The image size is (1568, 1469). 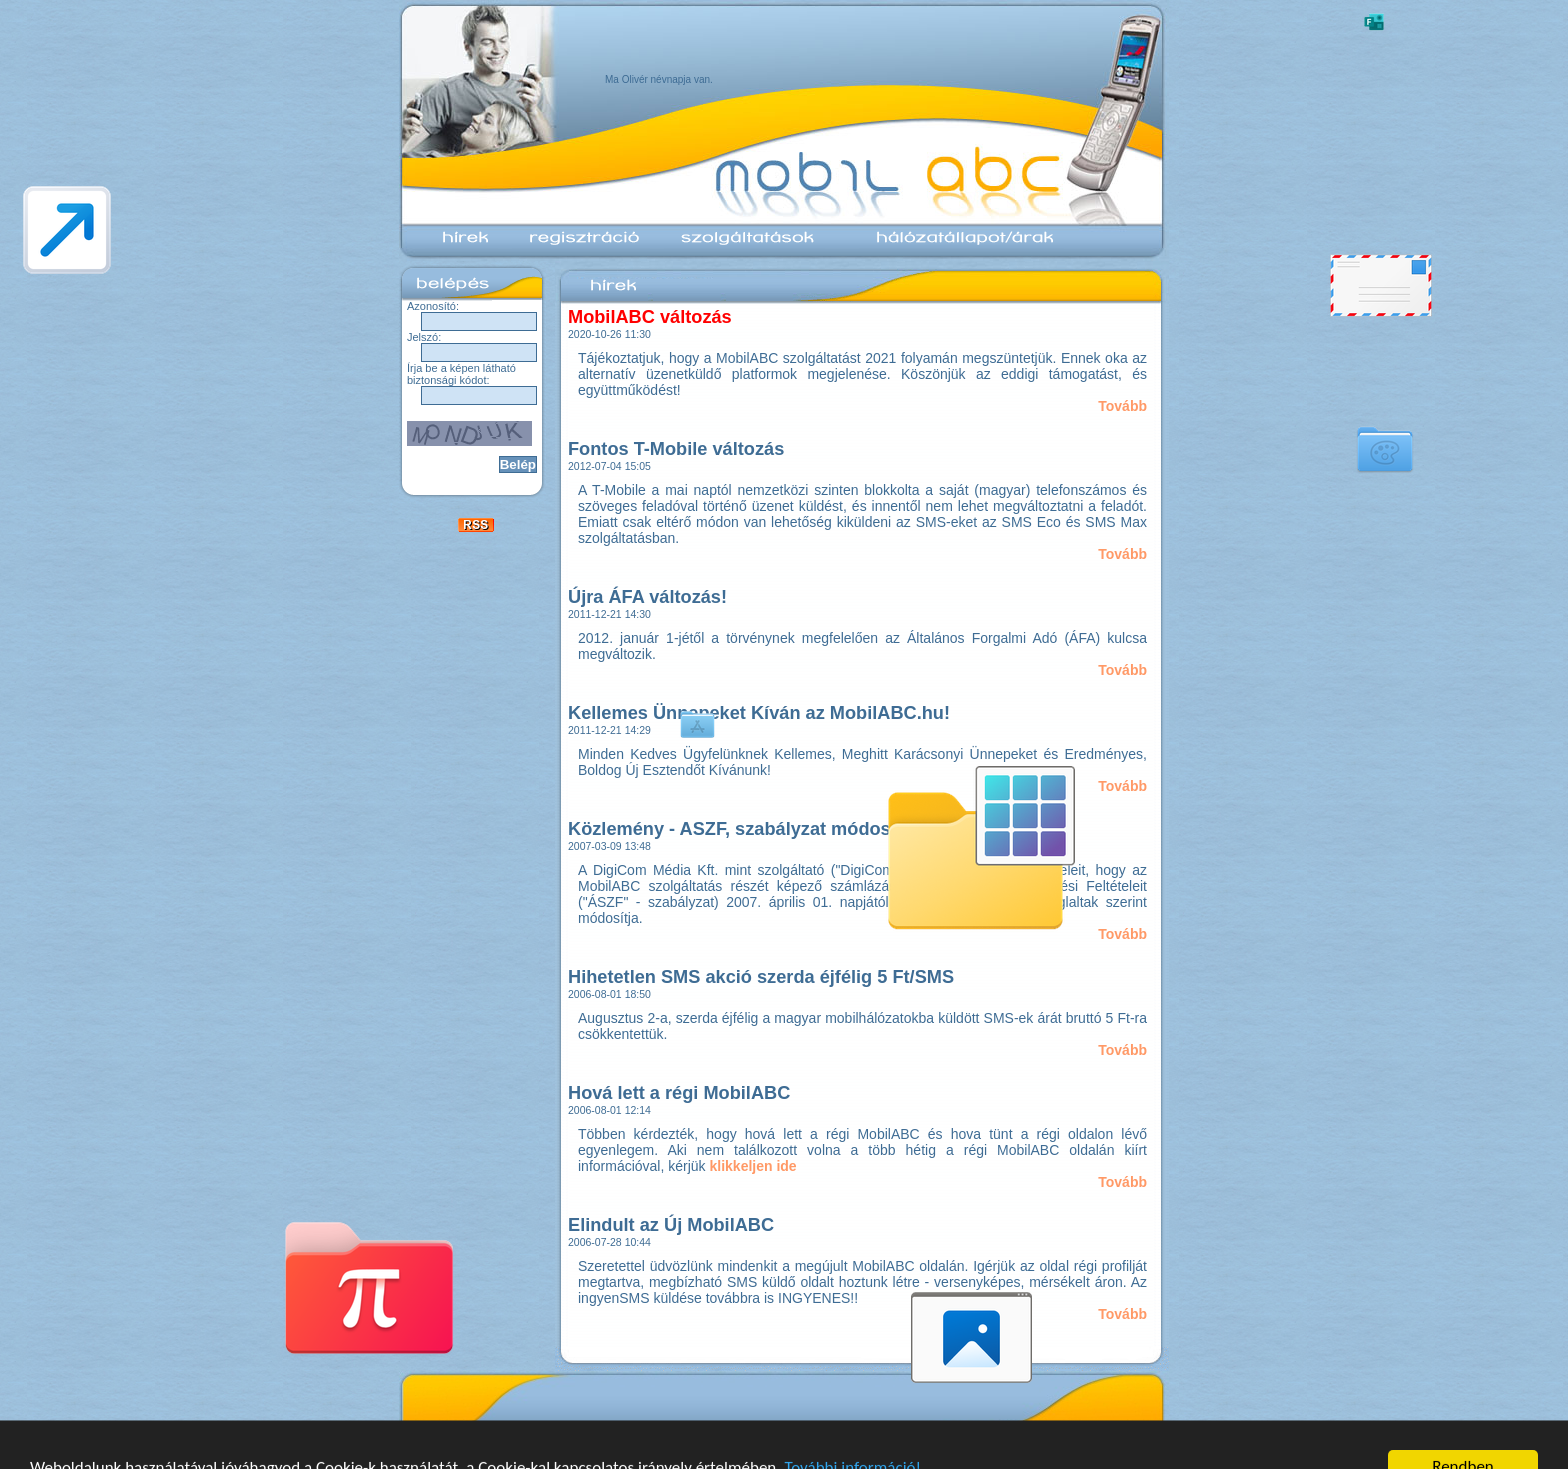 I want to click on open photos app, so click(x=971, y=1337).